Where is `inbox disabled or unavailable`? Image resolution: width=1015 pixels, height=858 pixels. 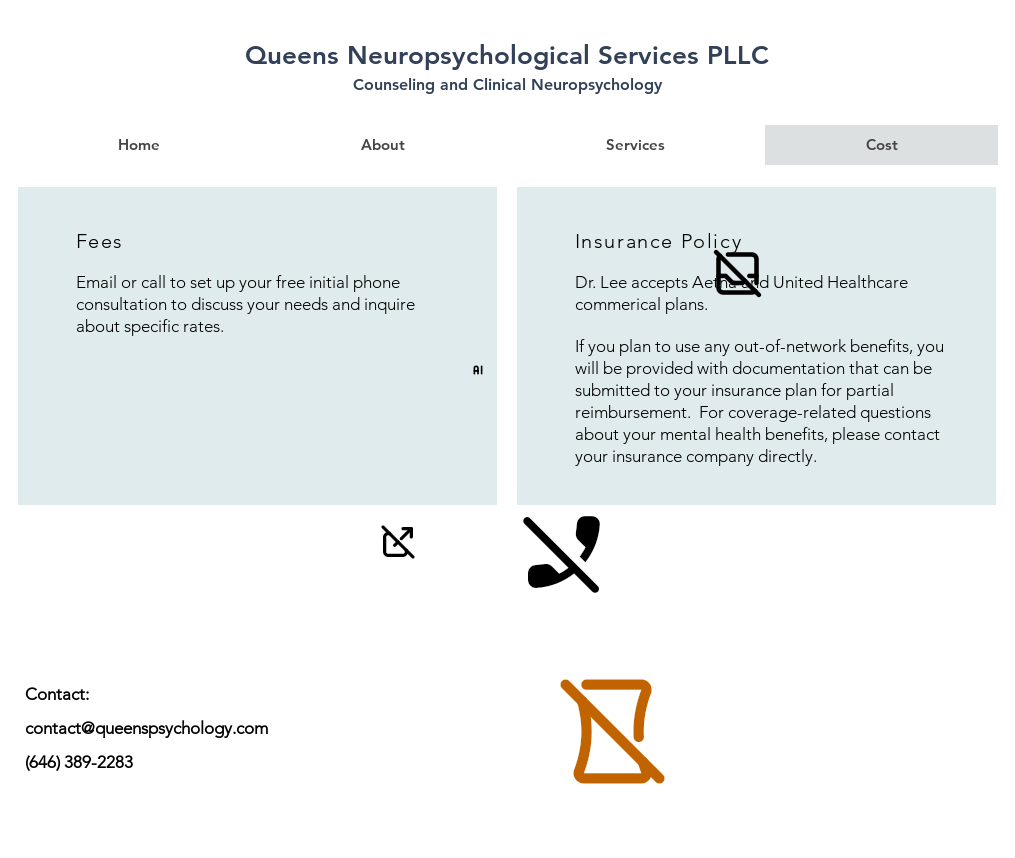
inbox disabled or unavailable is located at coordinates (737, 273).